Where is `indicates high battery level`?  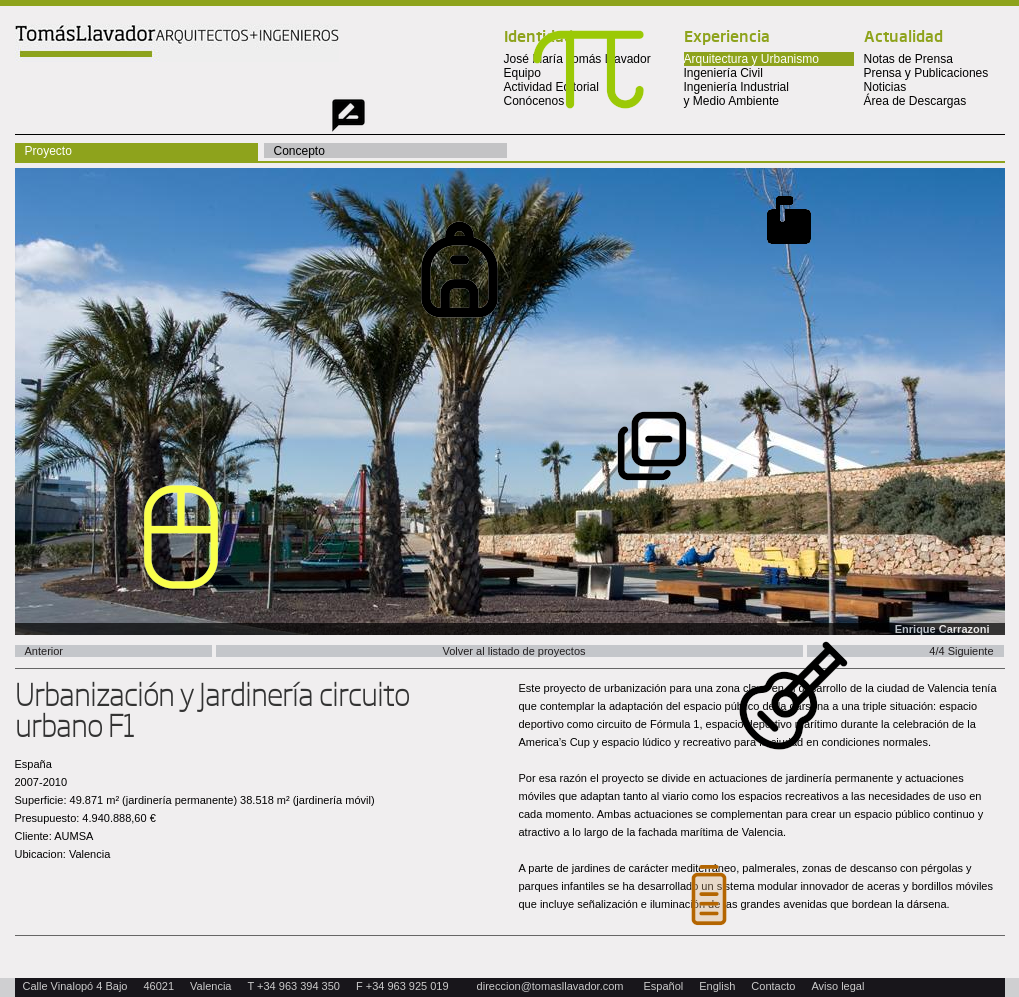 indicates high battery level is located at coordinates (709, 896).